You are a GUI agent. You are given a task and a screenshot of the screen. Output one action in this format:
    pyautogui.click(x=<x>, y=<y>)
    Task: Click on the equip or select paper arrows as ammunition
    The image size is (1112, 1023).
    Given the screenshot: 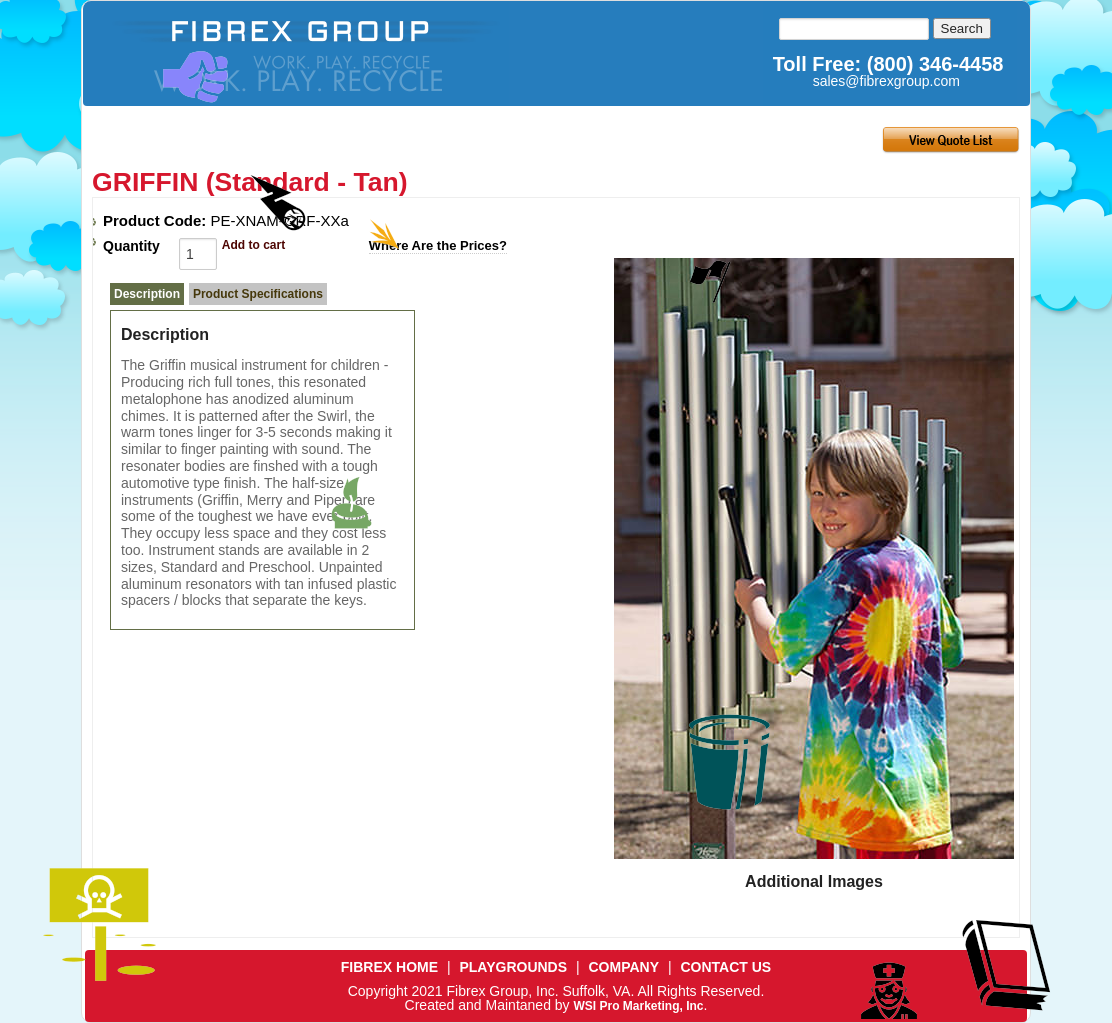 What is the action you would take?
    pyautogui.click(x=384, y=234)
    